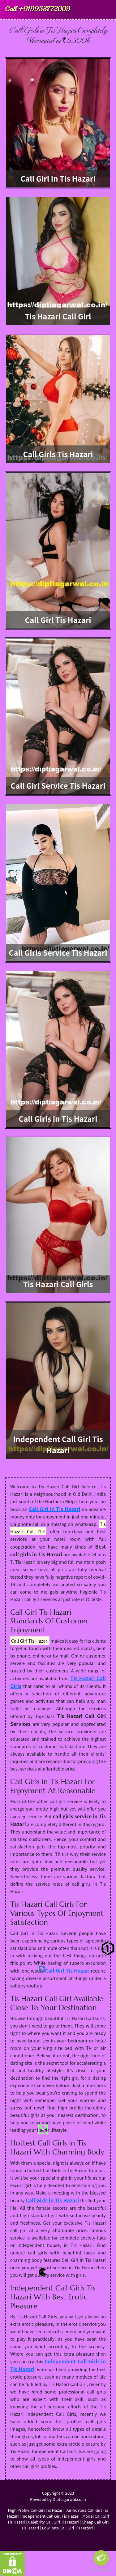 The height and width of the screenshot is (2576, 116). I want to click on open 1Panel server management dashboard, so click(108, 1948).